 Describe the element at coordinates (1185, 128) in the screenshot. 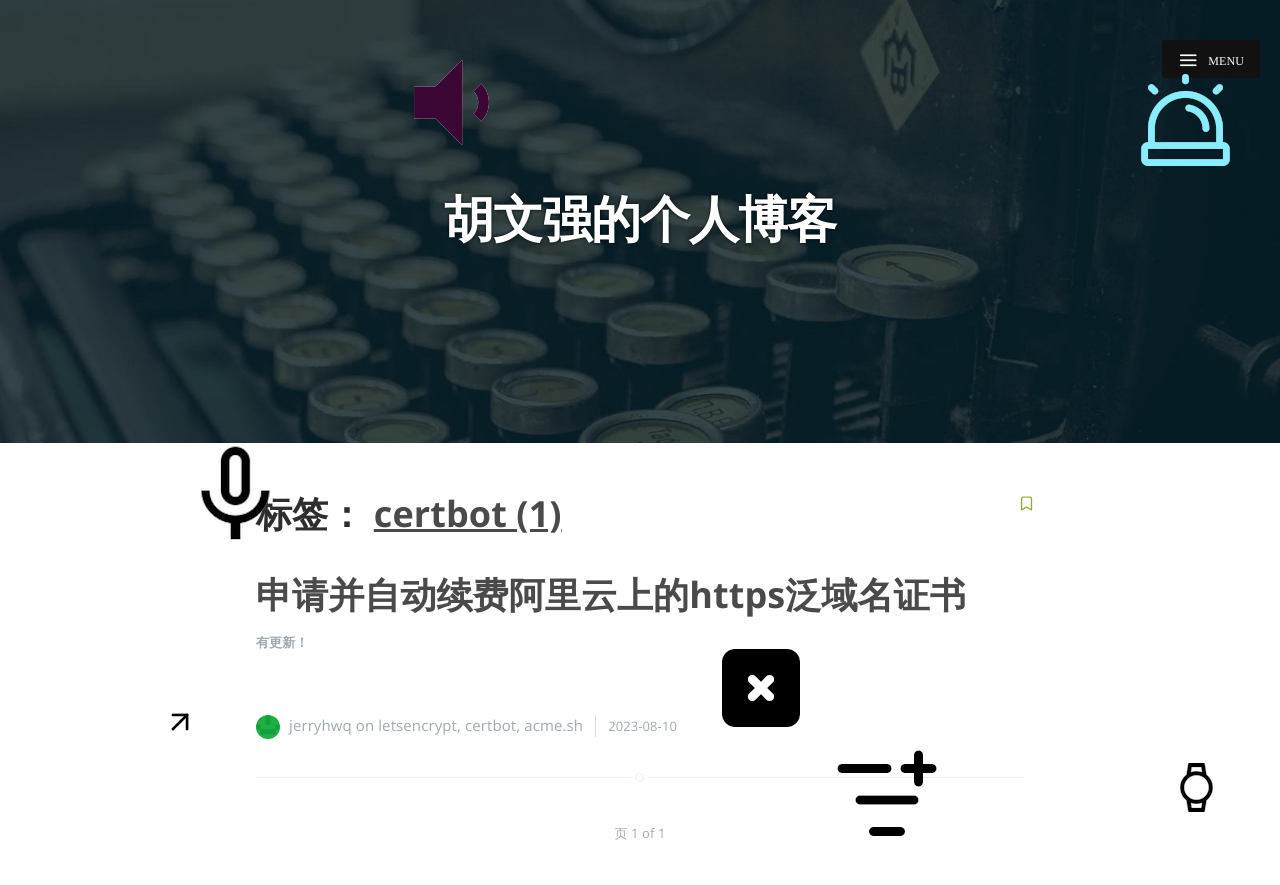

I see `indicates an active alert or warning` at that location.